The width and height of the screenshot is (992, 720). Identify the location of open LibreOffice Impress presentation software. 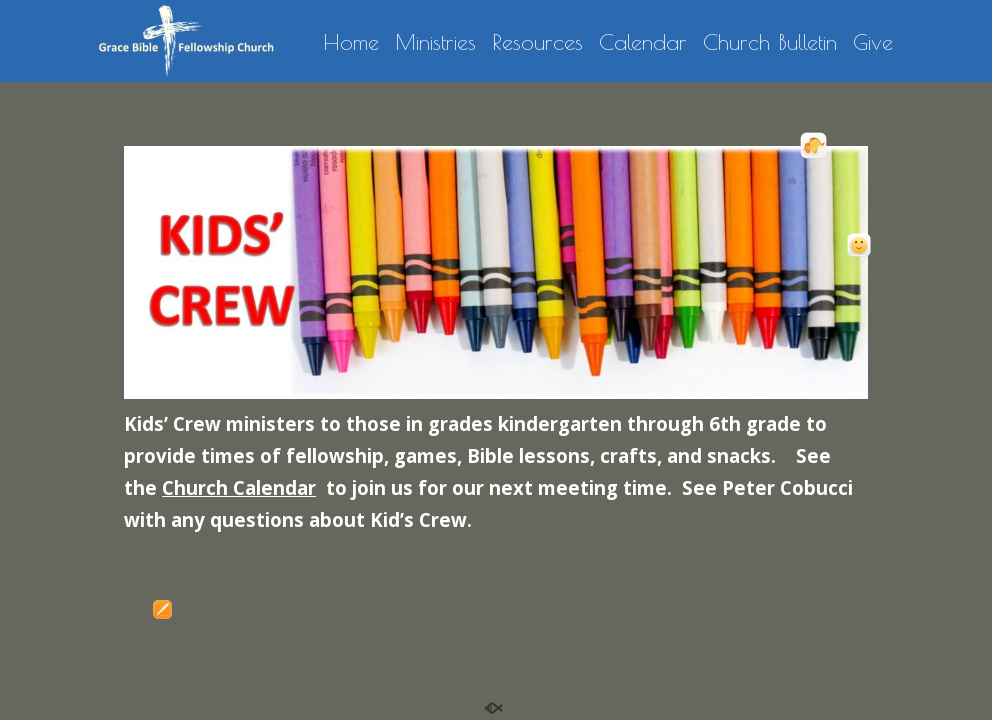
(162, 609).